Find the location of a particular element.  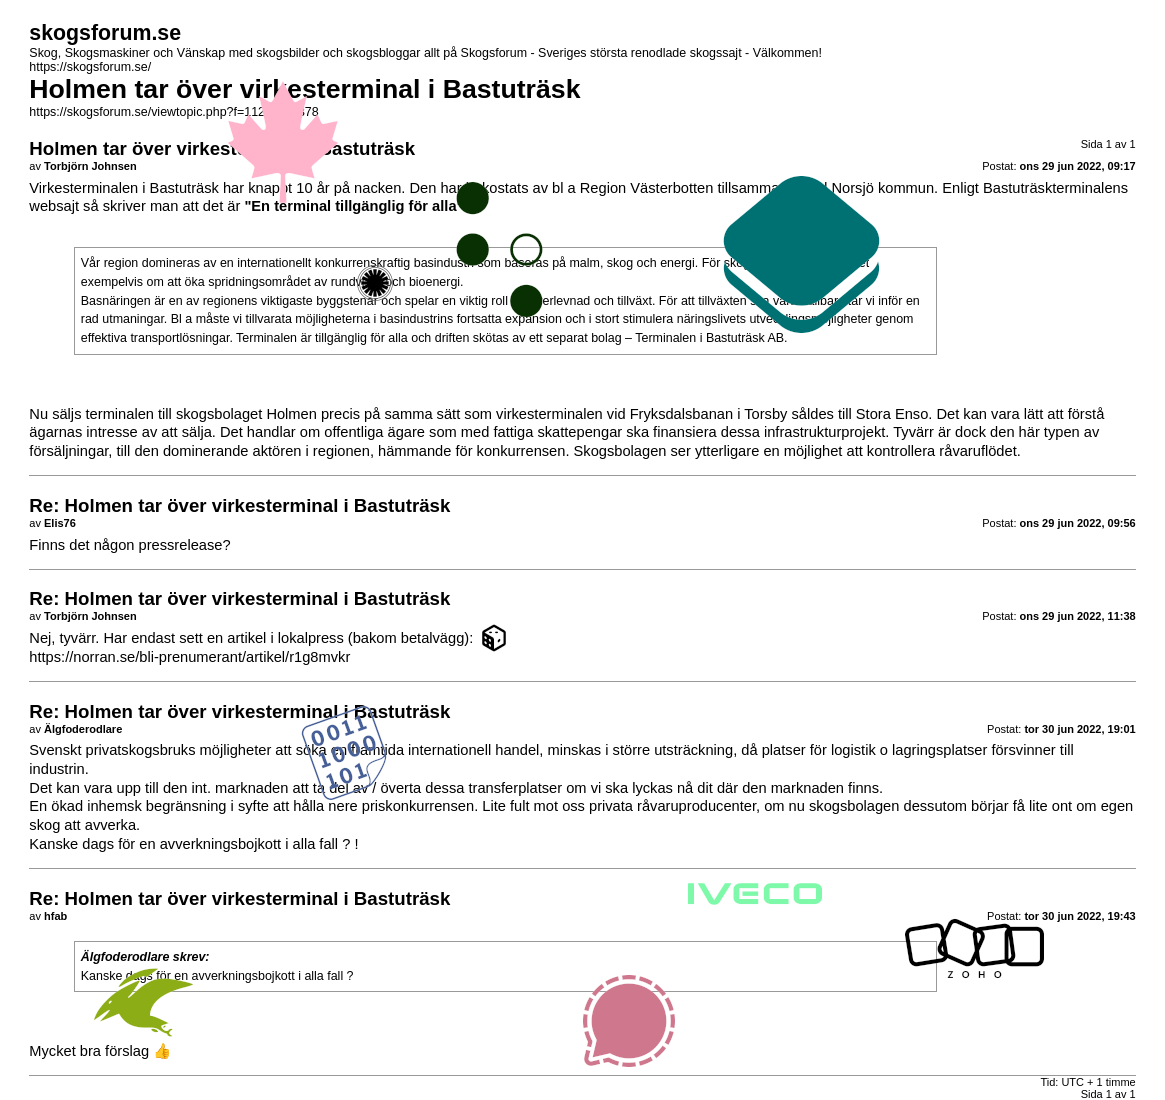

D-Wave Systems company logo is located at coordinates (499, 249).